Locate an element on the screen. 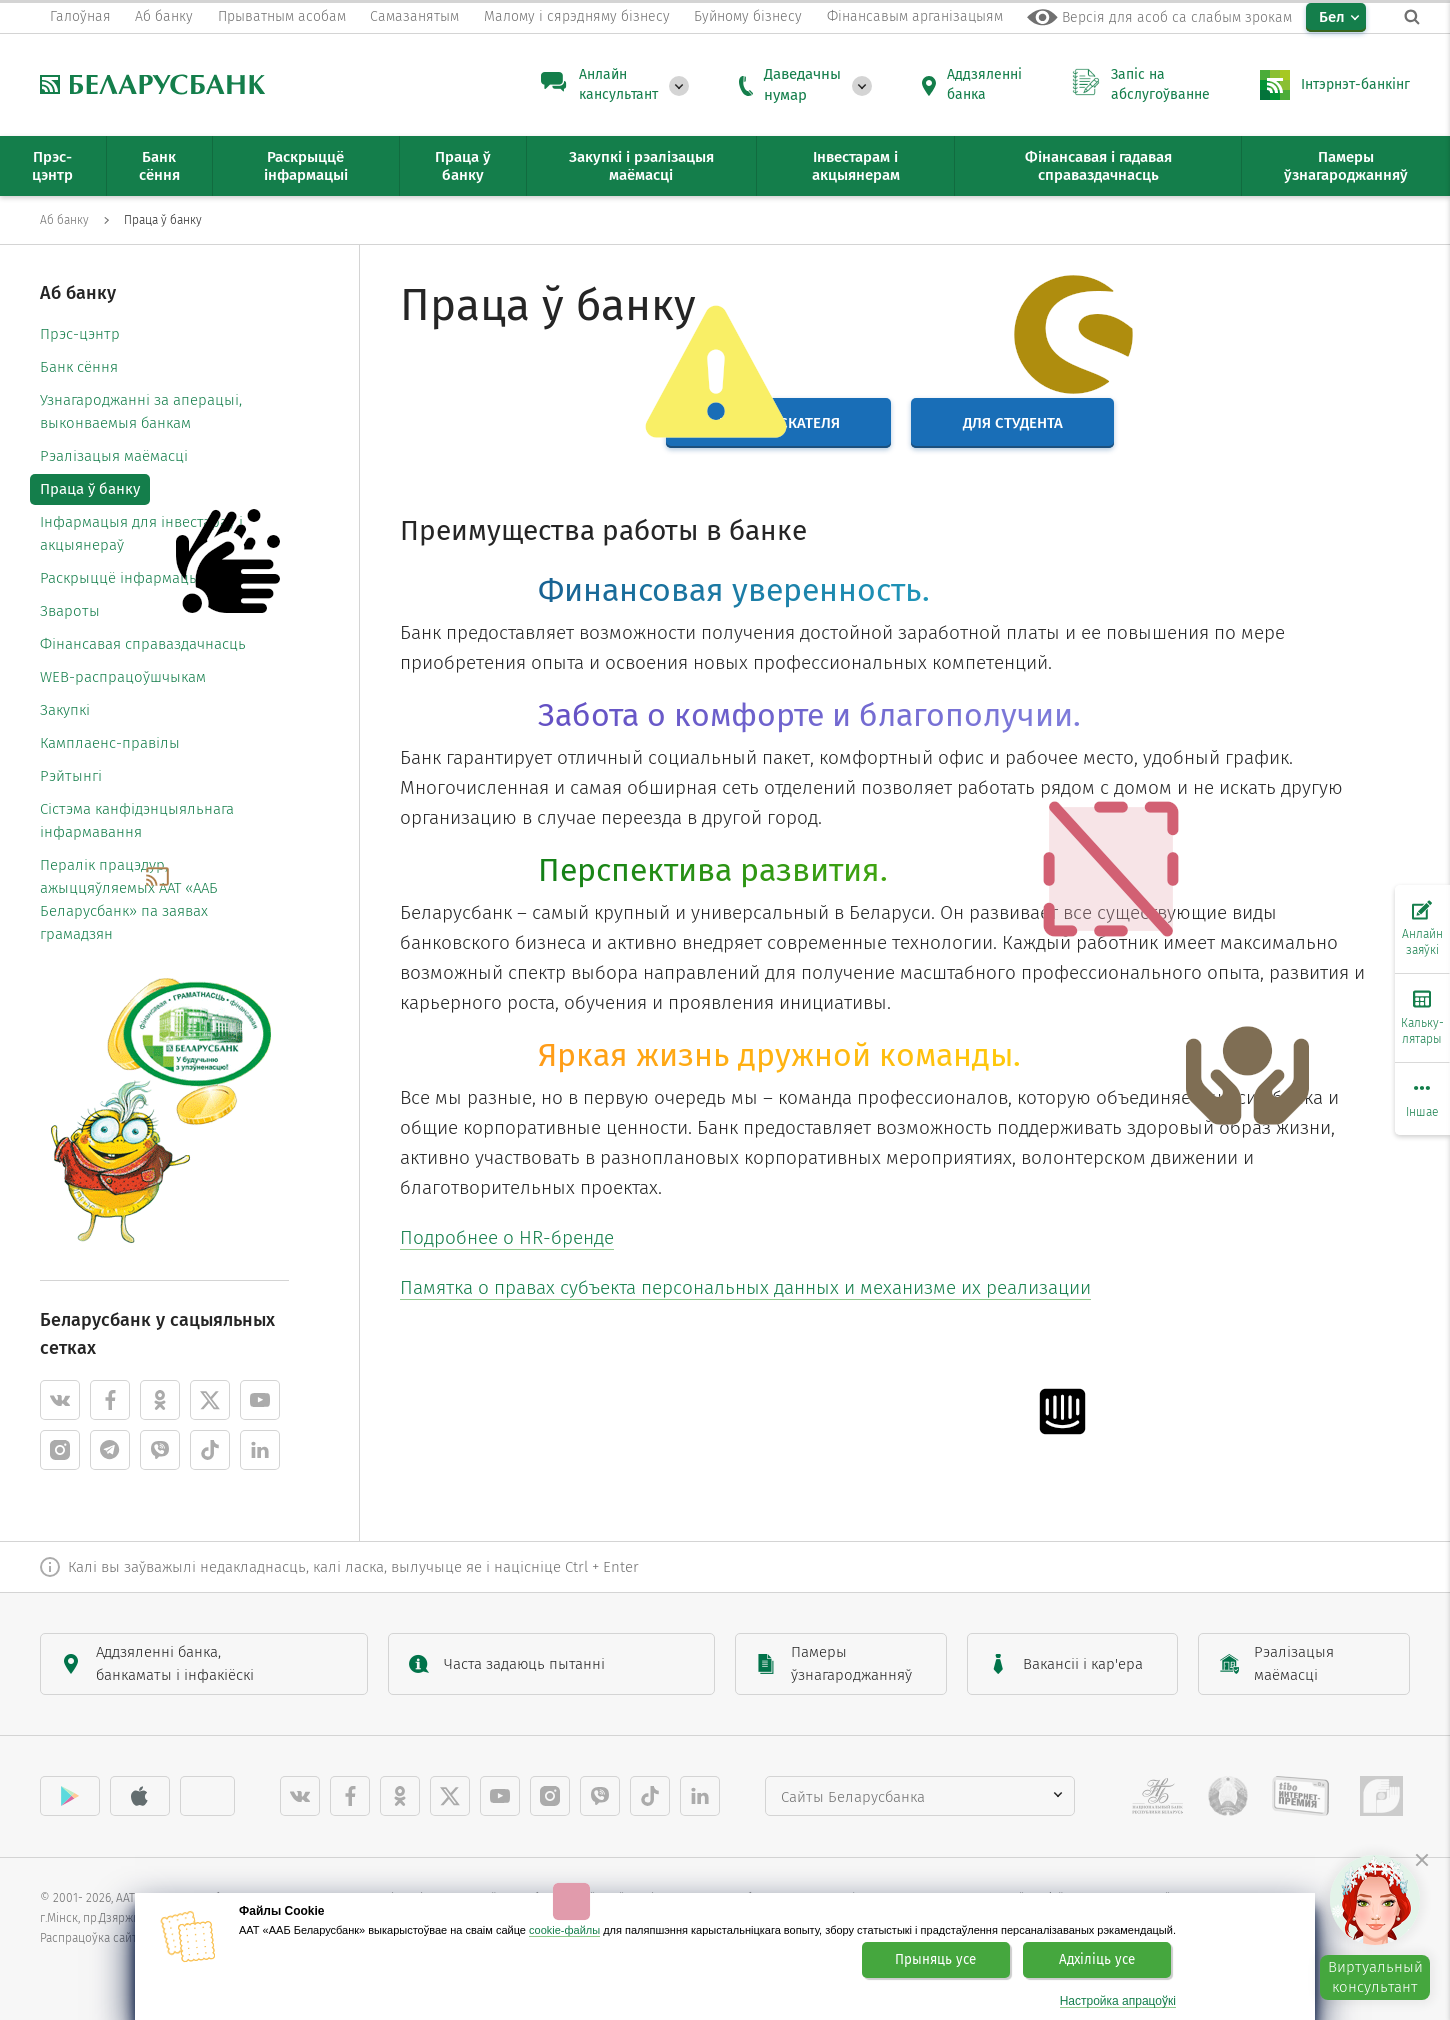 The image size is (1450, 2020). shopware e-commerce platform logo is located at coordinates (1073, 334).